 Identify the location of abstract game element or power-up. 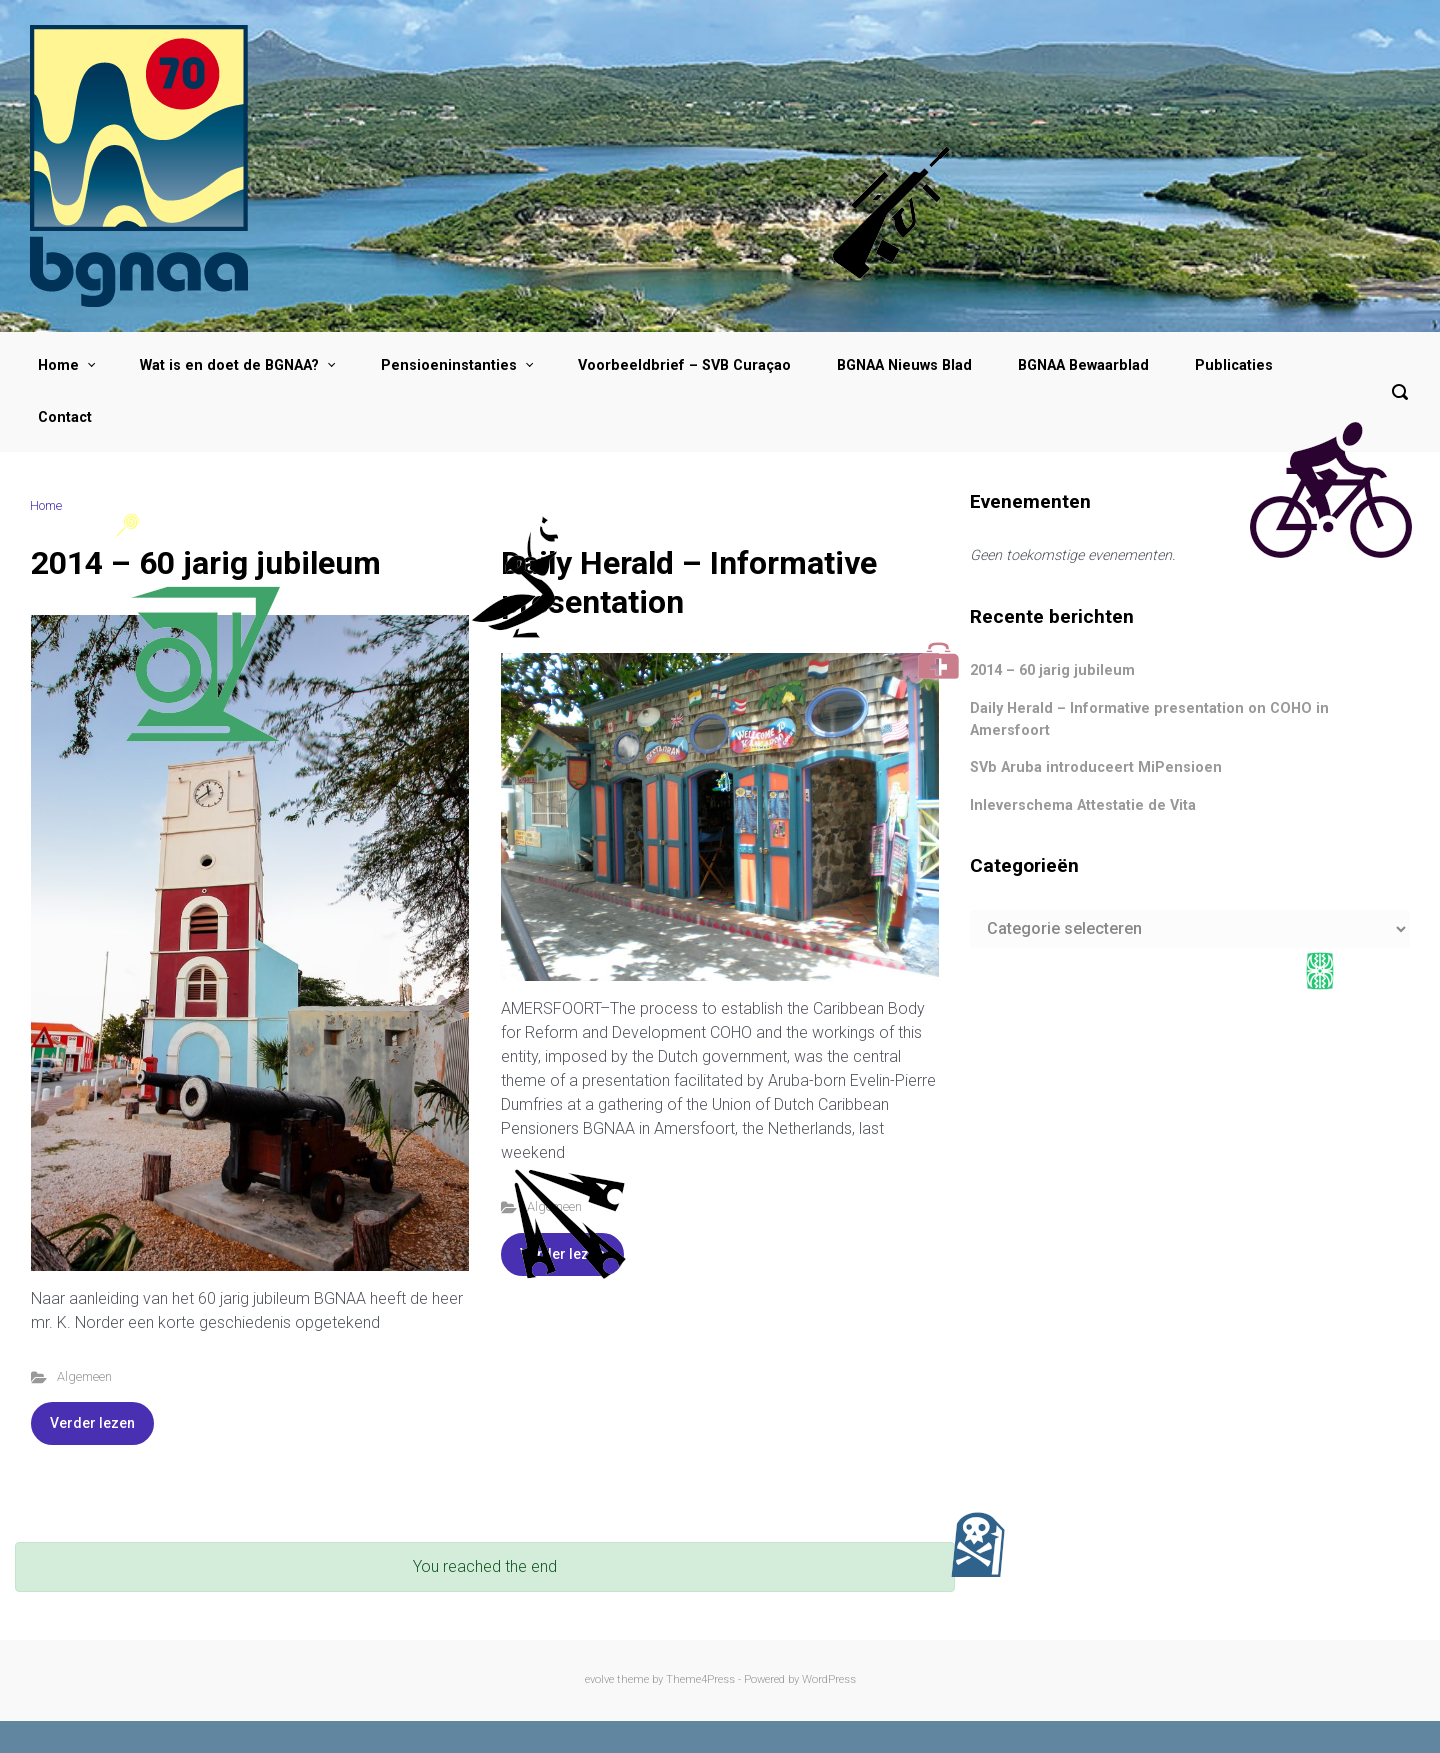
(203, 664).